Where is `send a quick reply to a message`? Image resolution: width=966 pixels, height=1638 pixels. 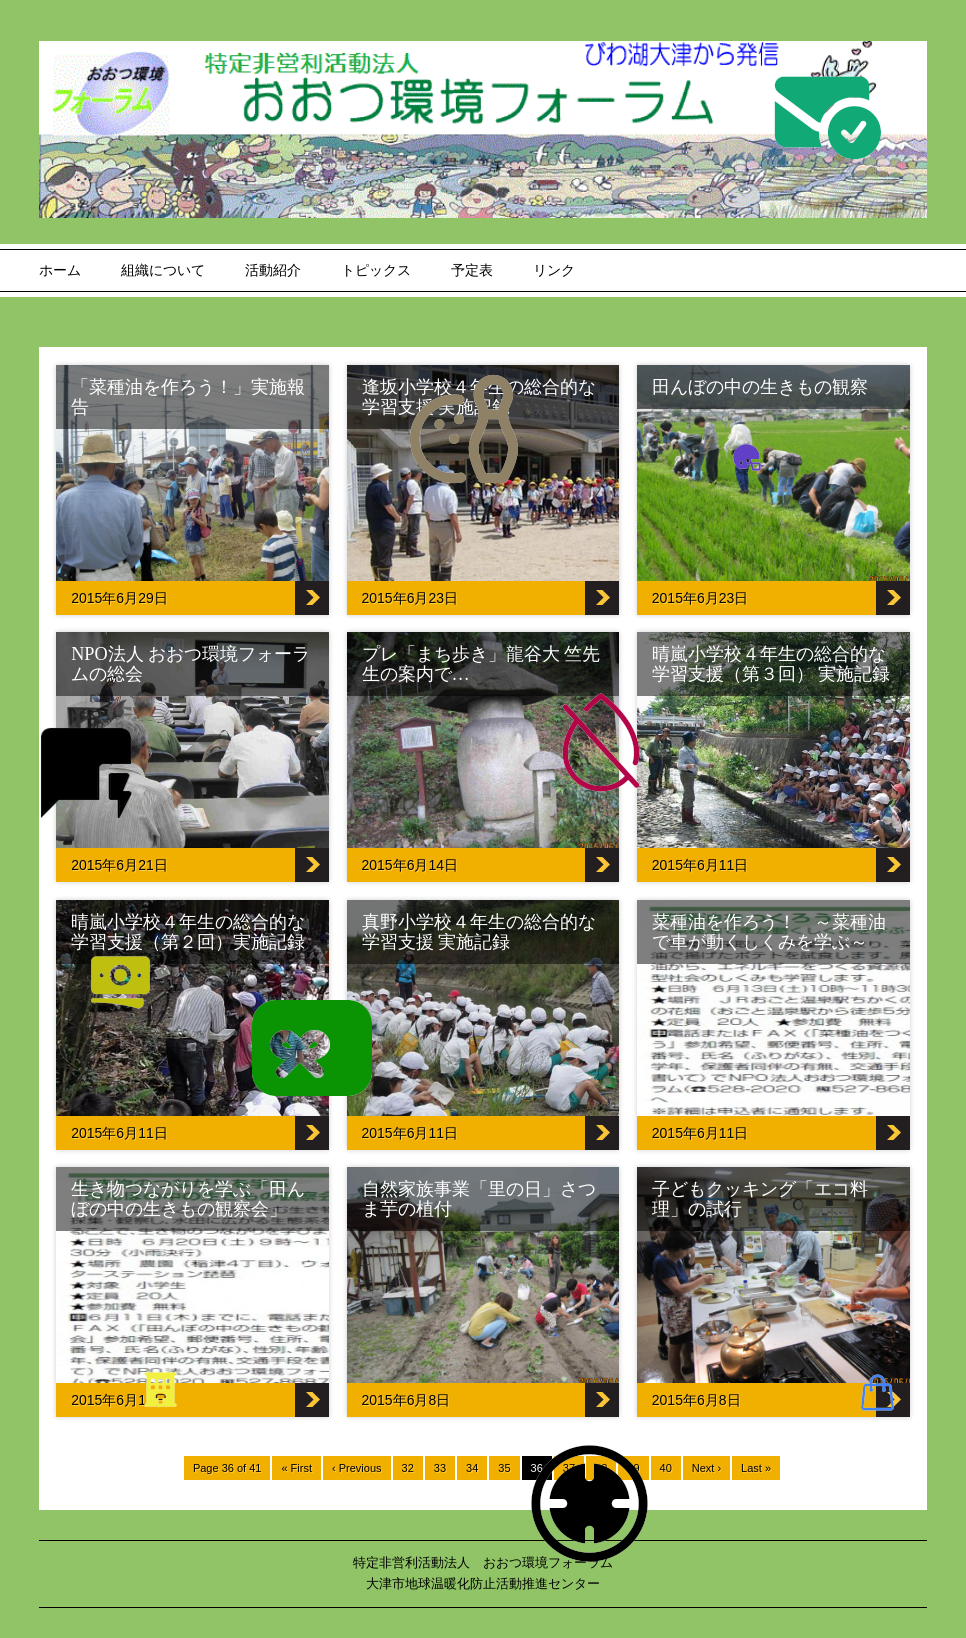 send a quick reply to a message is located at coordinates (86, 773).